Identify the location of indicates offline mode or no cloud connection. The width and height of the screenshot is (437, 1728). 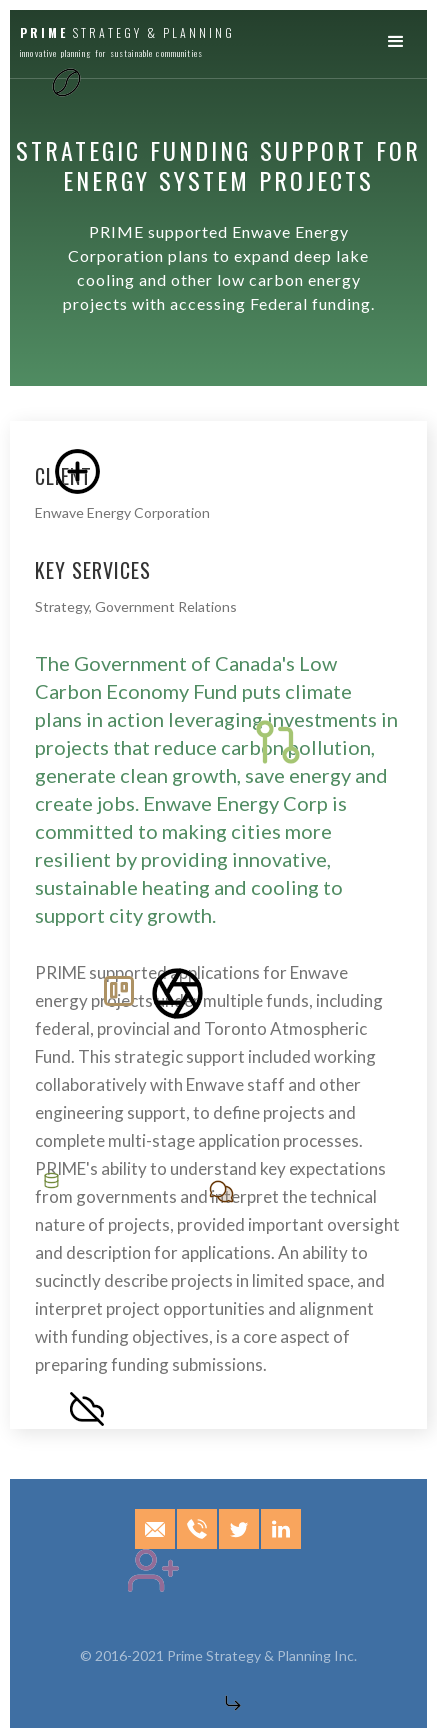
(87, 1409).